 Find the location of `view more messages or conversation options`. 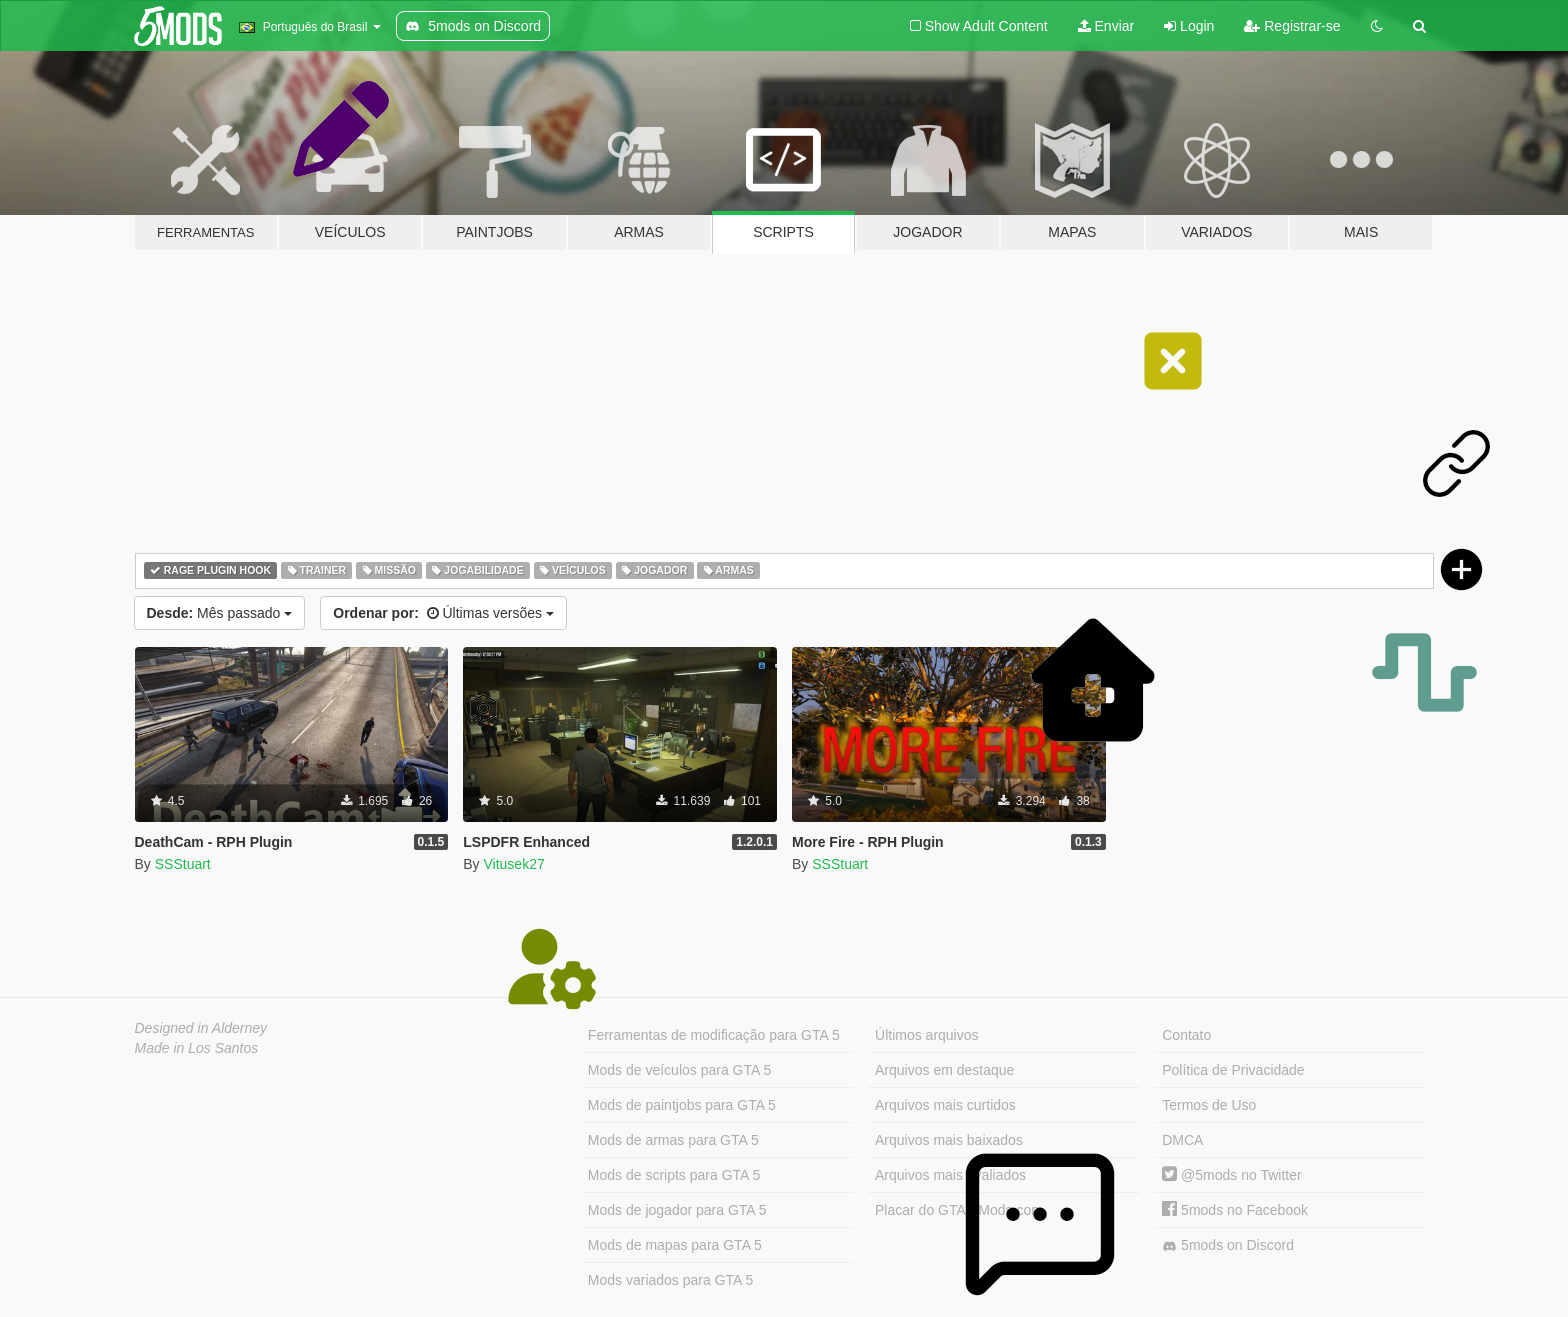

view more messages or conversation options is located at coordinates (1040, 1221).